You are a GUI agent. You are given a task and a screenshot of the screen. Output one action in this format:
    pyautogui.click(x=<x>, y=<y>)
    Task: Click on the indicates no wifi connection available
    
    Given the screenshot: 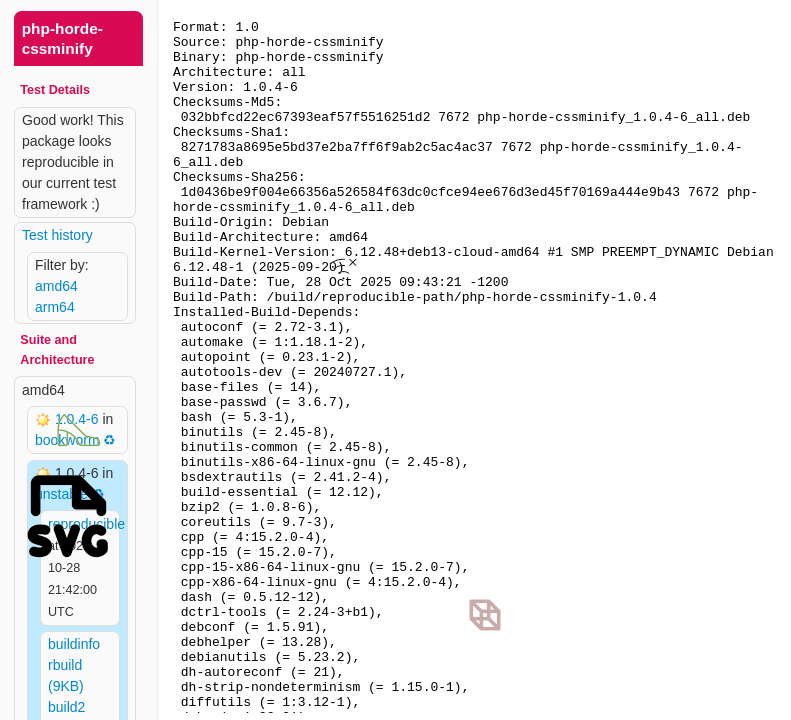 What is the action you would take?
    pyautogui.click(x=343, y=268)
    